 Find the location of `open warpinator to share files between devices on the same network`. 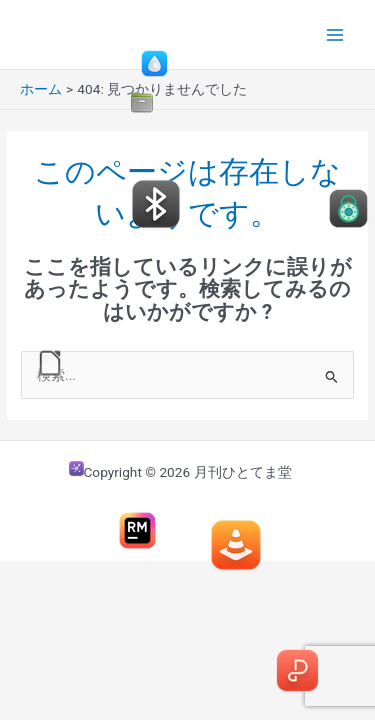

open warpinator to share files between devices on the same network is located at coordinates (76, 468).